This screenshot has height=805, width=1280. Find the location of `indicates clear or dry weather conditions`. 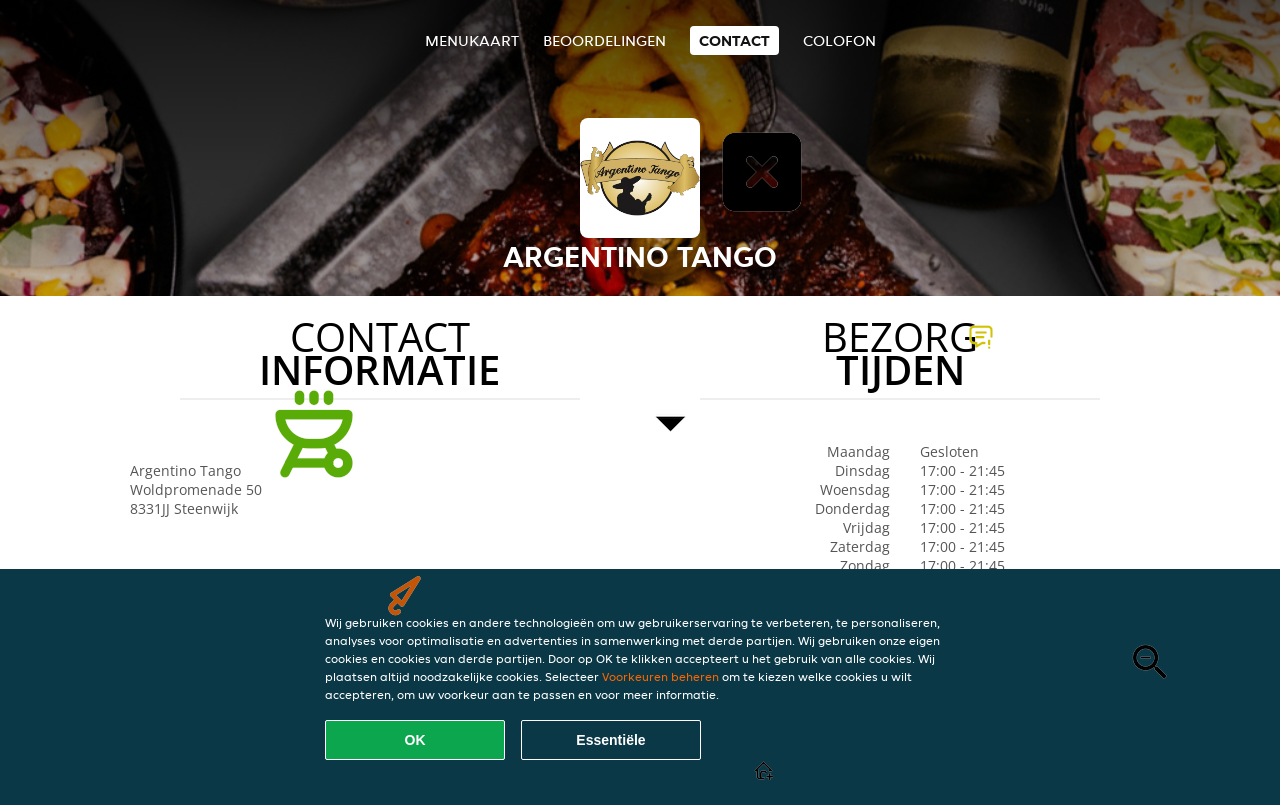

indicates clear or dry weather conditions is located at coordinates (404, 594).